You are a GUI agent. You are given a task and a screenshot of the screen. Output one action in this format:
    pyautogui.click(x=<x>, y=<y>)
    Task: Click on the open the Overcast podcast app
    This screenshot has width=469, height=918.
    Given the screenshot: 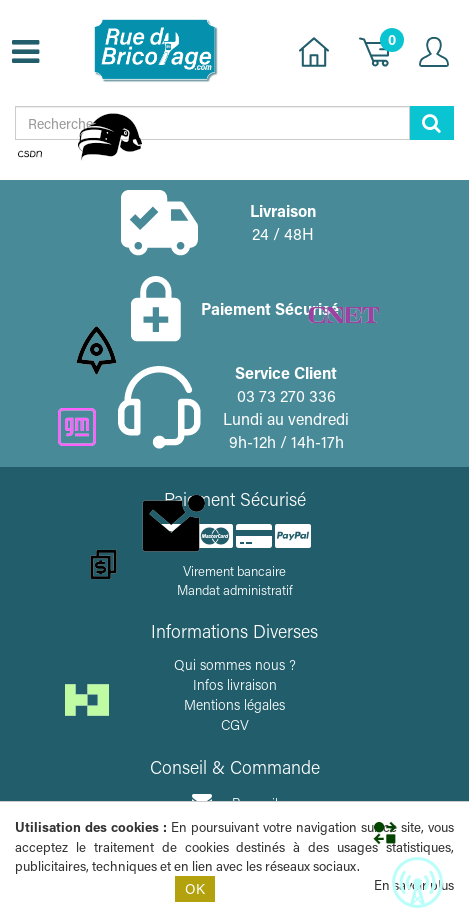 What is the action you would take?
    pyautogui.click(x=417, y=882)
    